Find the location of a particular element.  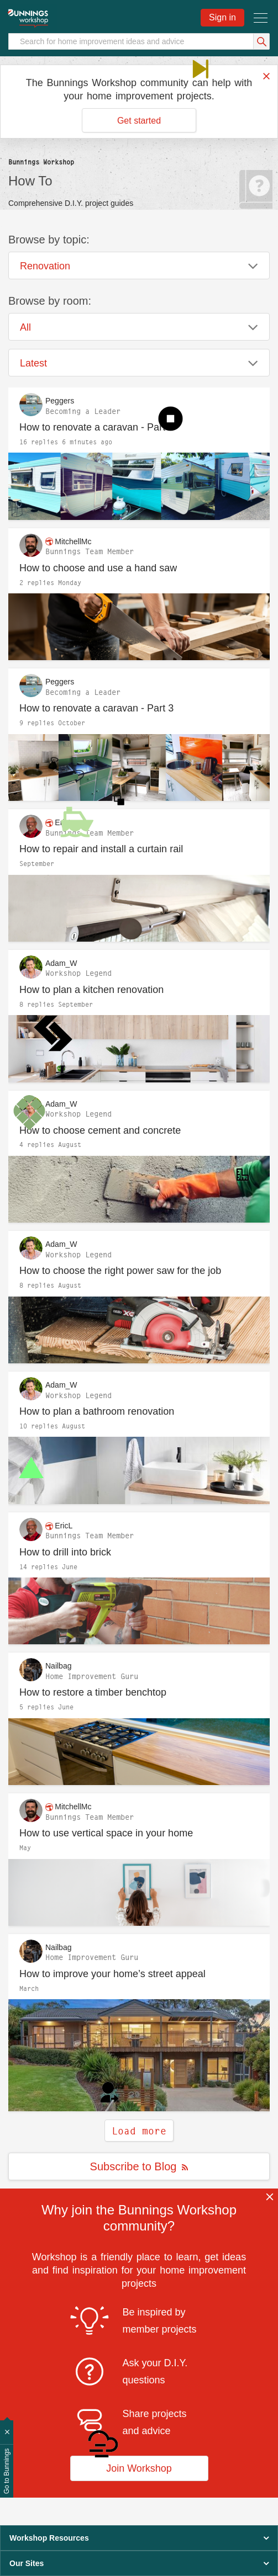

Vercel company logo is located at coordinates (31, 1467).